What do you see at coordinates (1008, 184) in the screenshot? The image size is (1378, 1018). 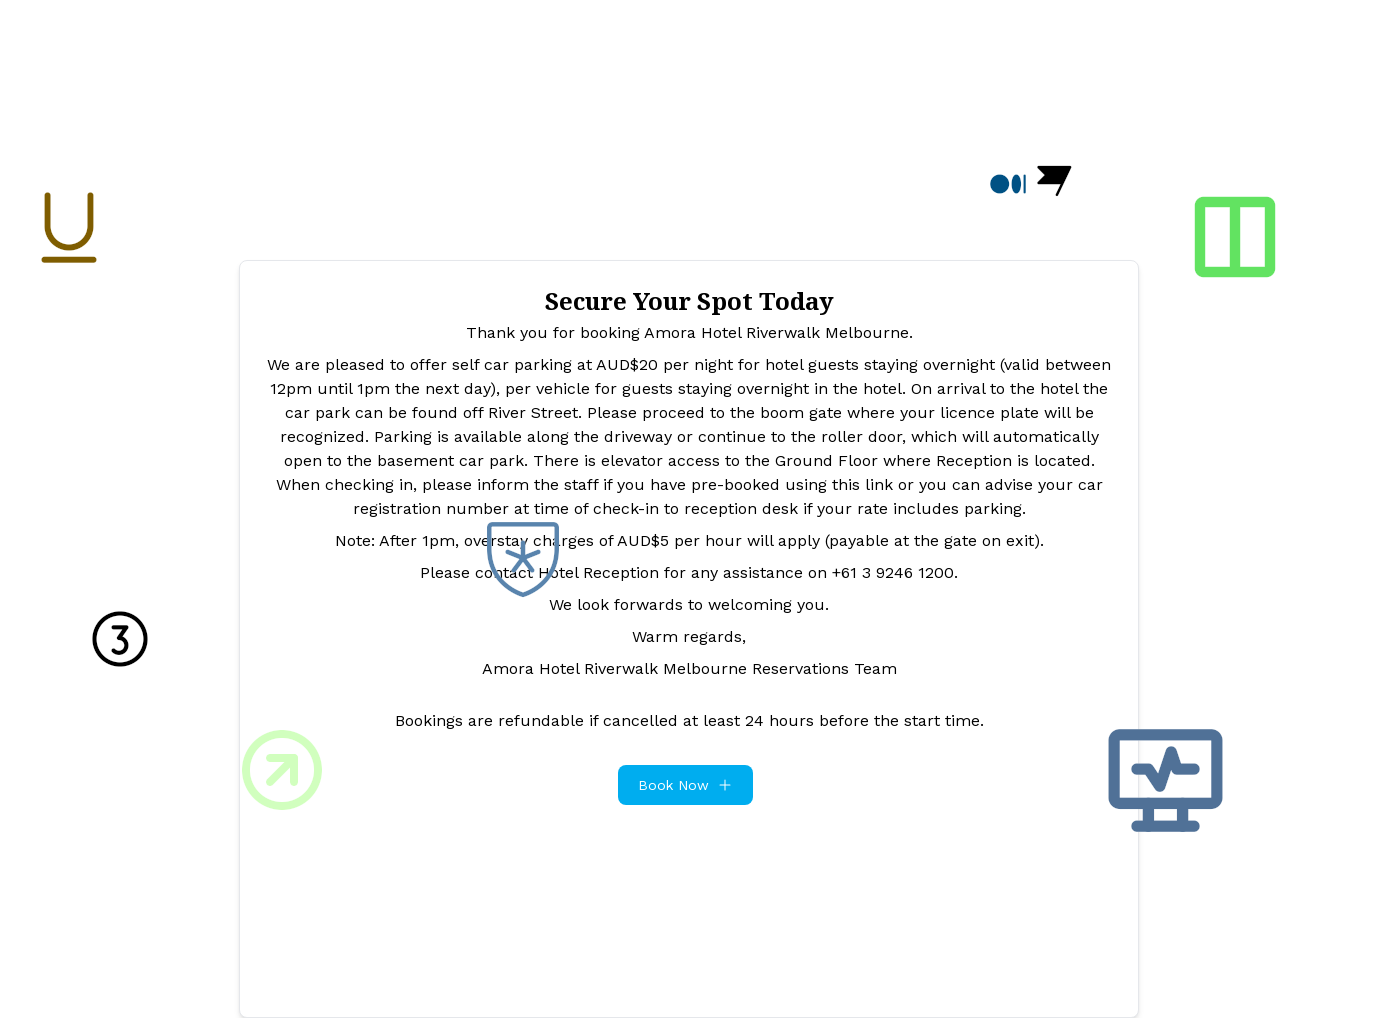 I see `open the Medium app` at bounding box center [1008, 184].